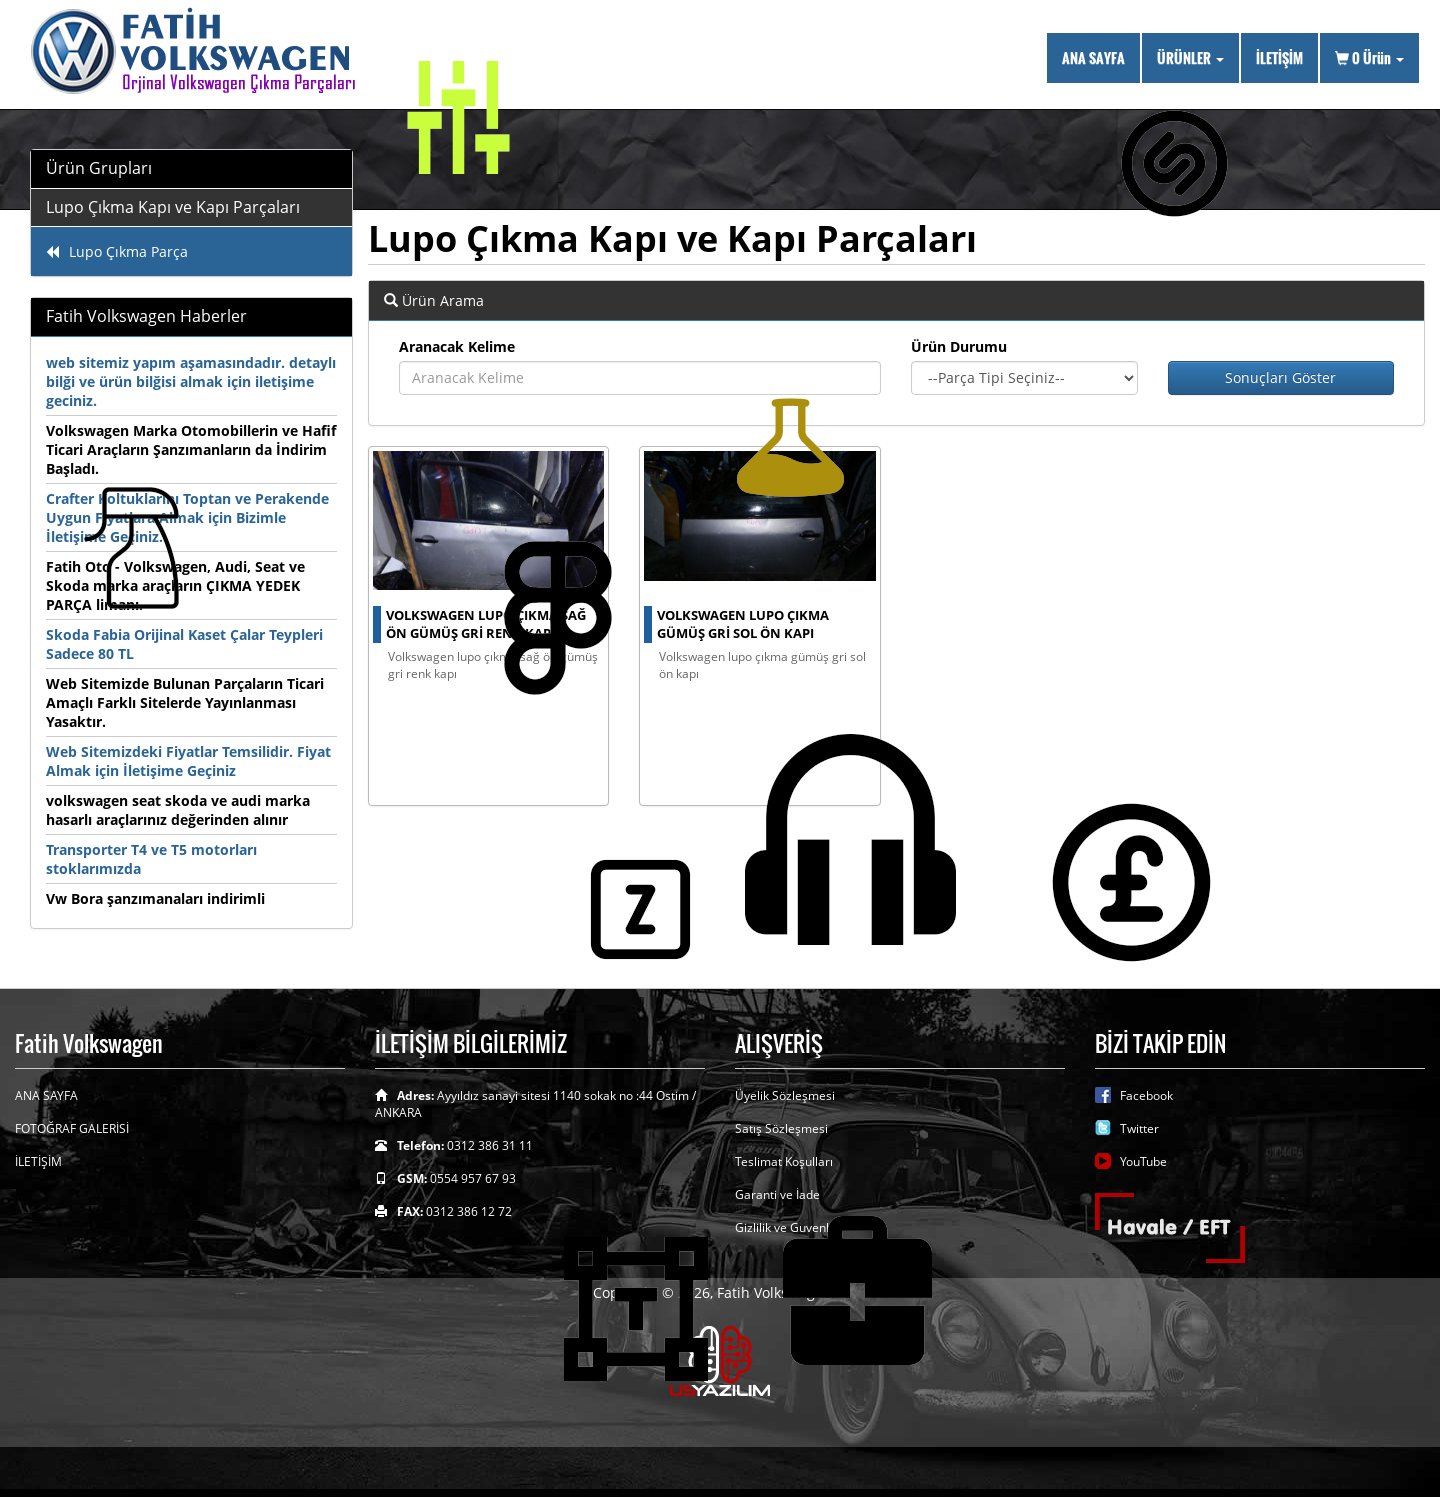  I want to click on access experimental or beta features, so click(790, 447).